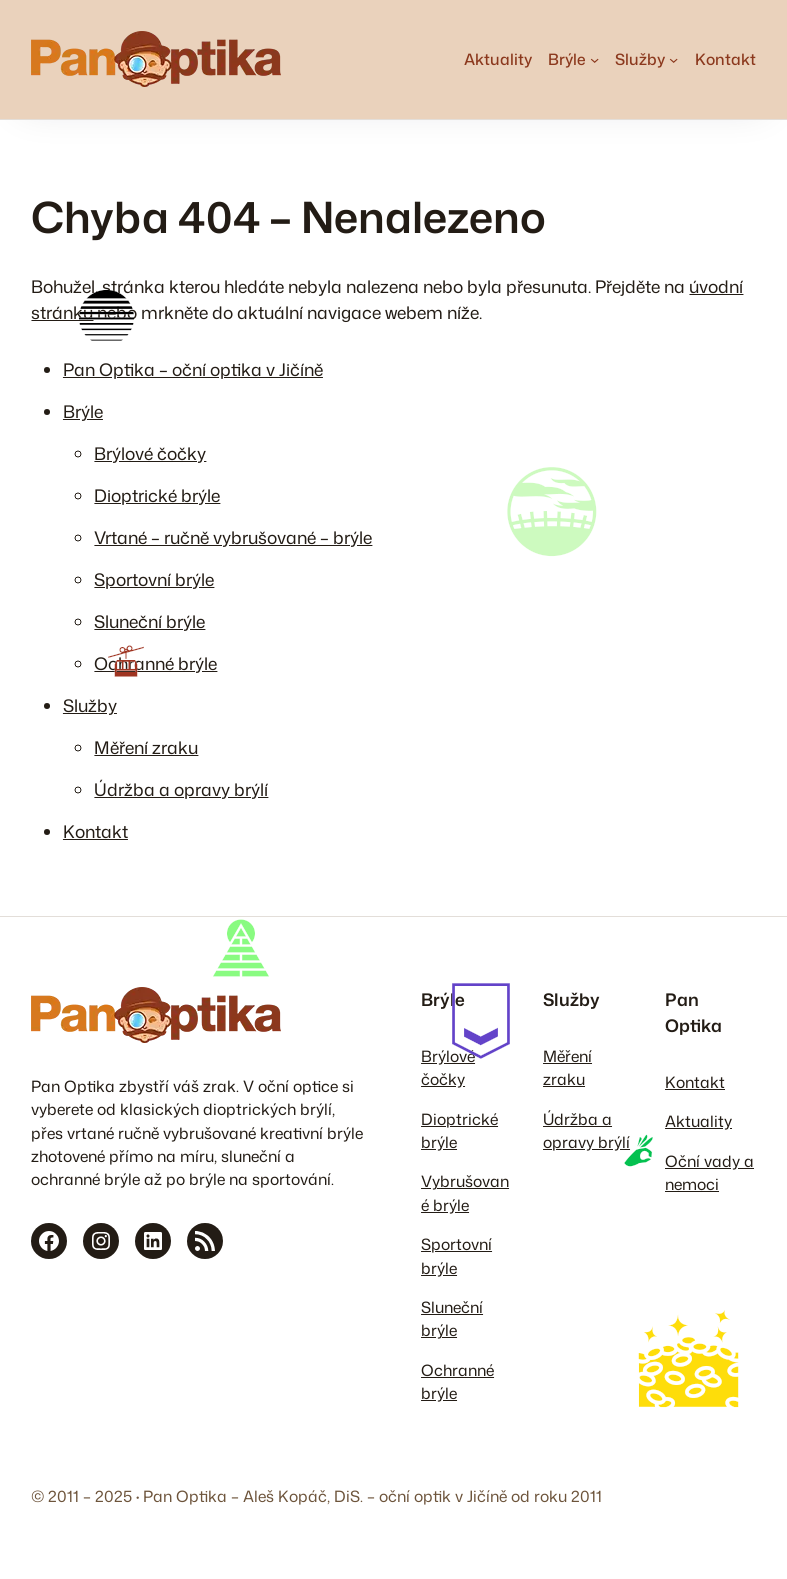 The image size is (787, 1579). What do you see at coordinates (638, 1150) in the screenshot?
I see `confirm or approve an action` at bounding box center [638, 1150].